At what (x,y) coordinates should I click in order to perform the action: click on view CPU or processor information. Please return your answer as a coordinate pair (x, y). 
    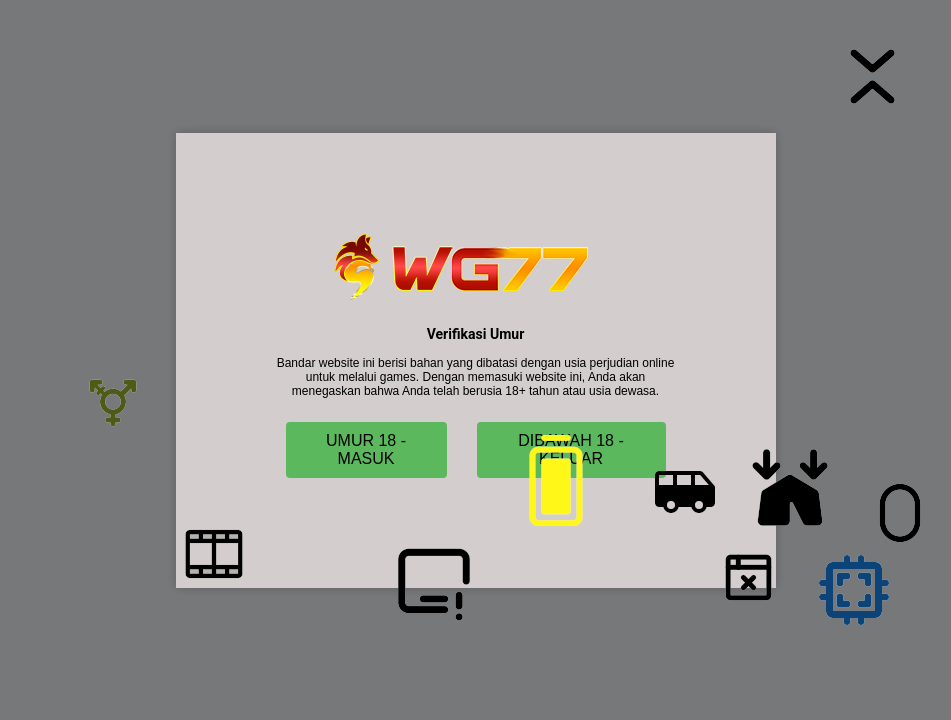
    Looking at the image, I should click on (854, 590).